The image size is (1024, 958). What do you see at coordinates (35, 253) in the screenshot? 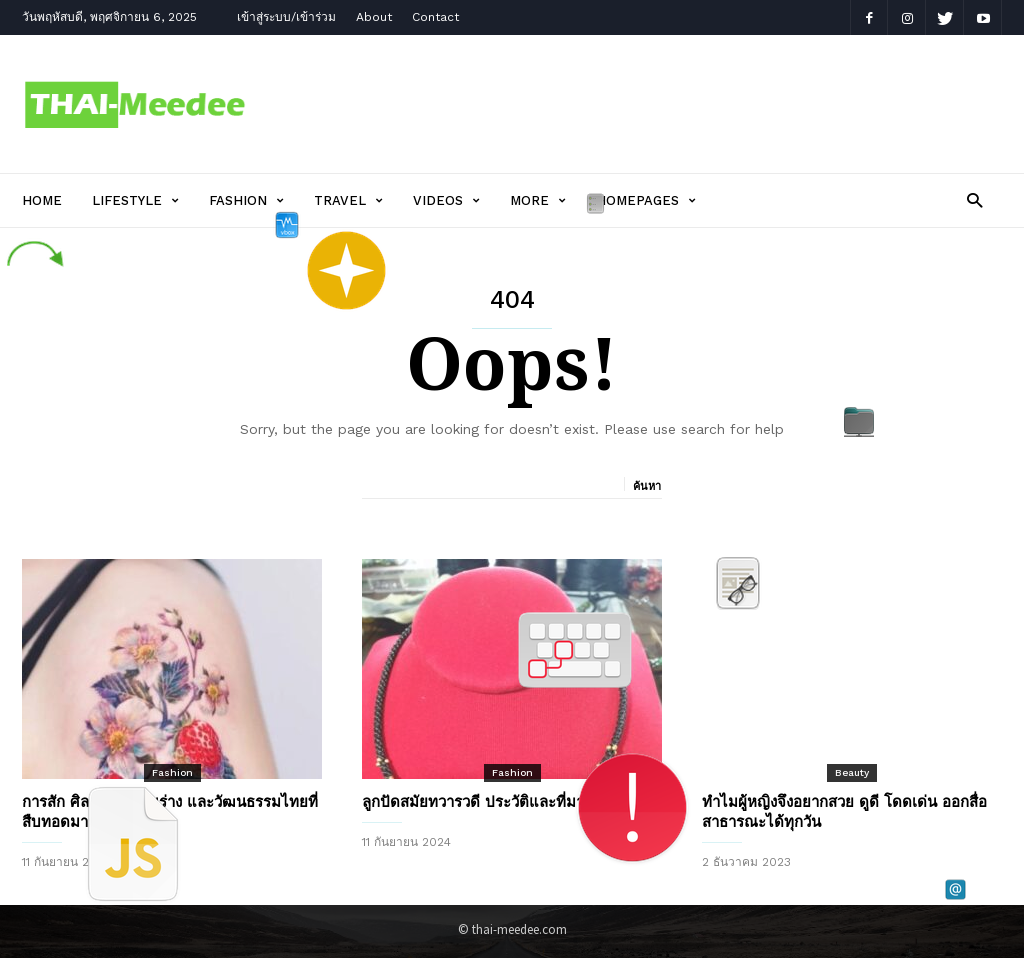
I see `redo the last undone action` at bounding box center [35, 253].